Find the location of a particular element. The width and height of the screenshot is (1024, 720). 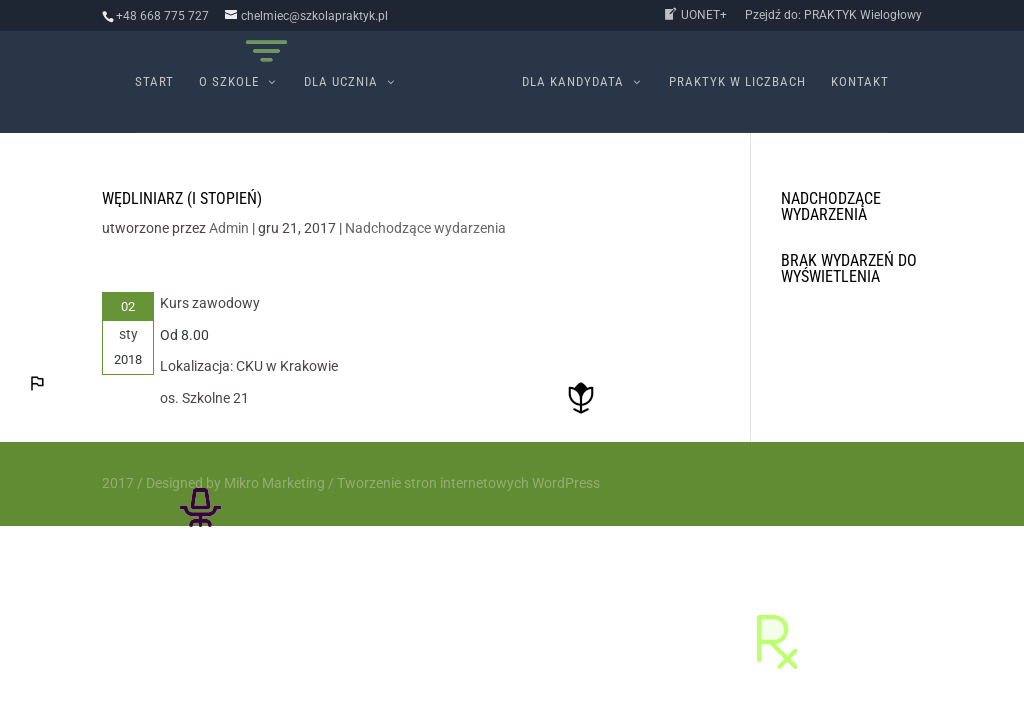

flag an item for review is located at coordinates (37, 383).